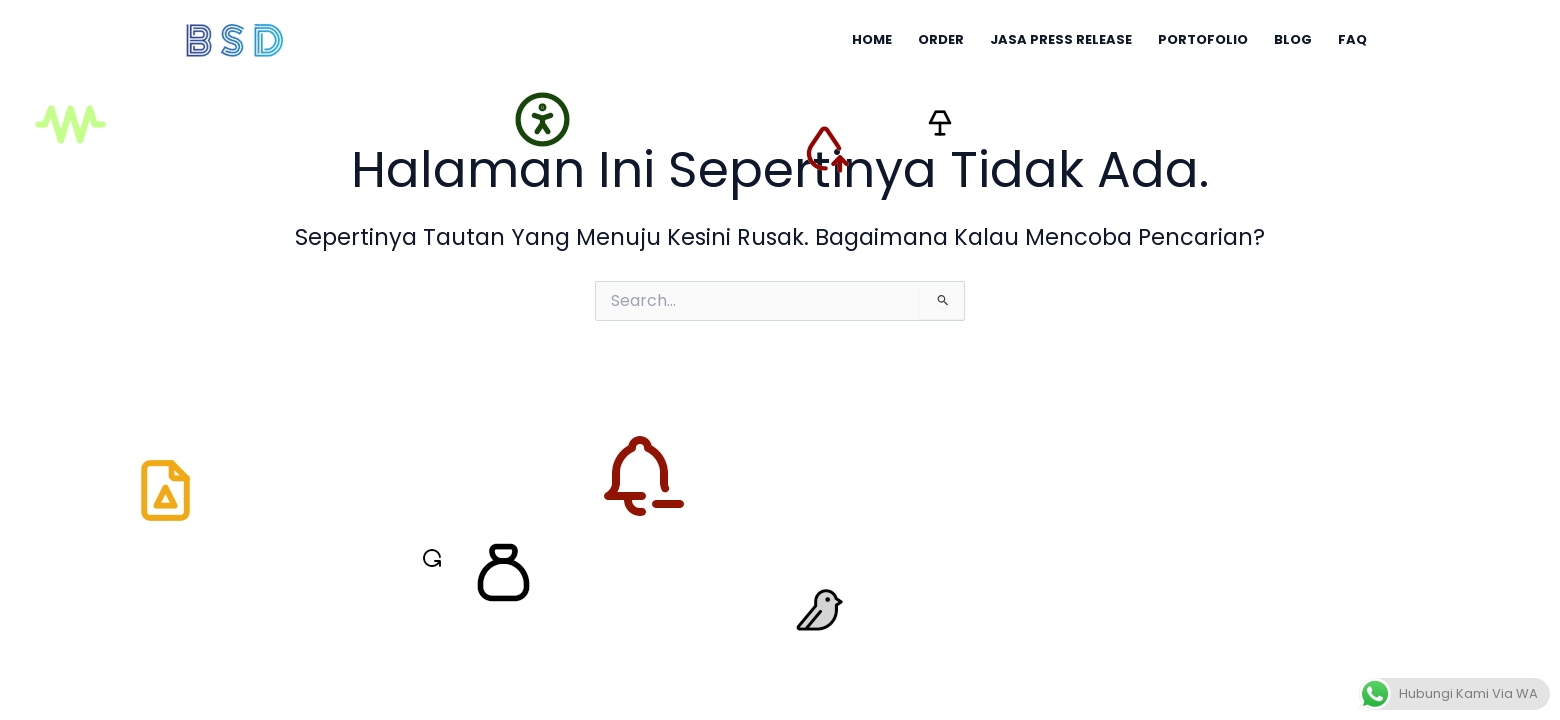  Describe the element at coordinates (503, 572) in the screenshot. I see `view your earnings or balance` at that location.